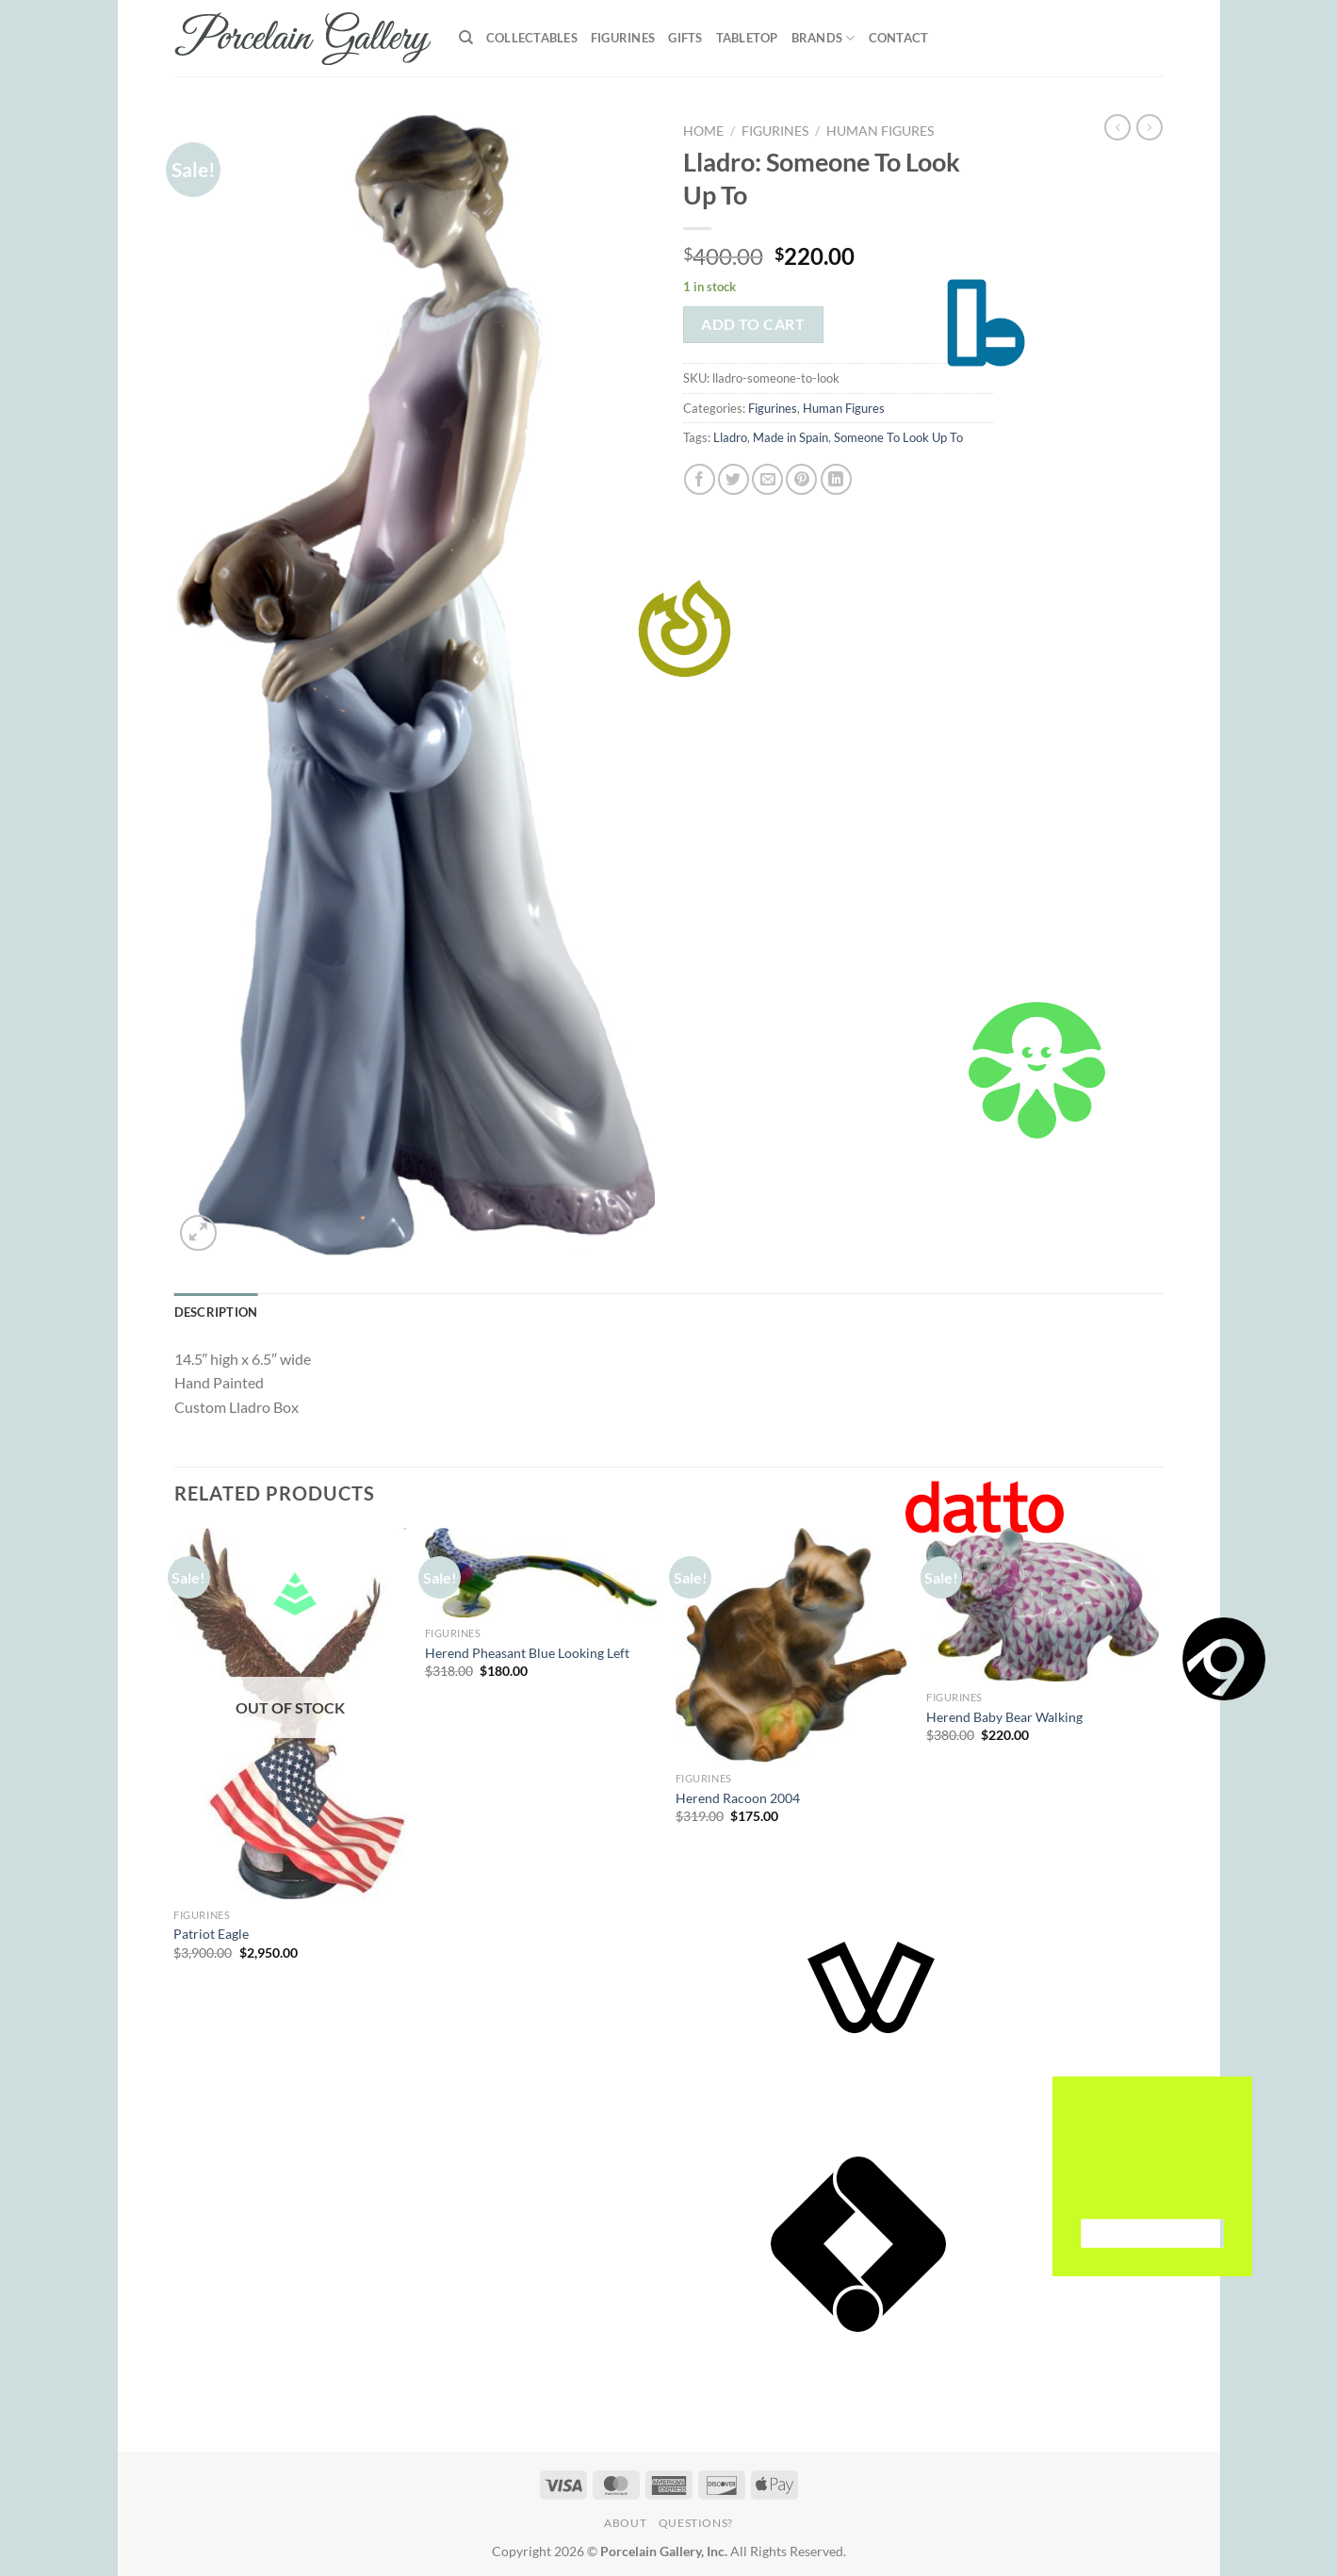  I want to click on delete a column from a table or spreadsheet, so click(981, 322).